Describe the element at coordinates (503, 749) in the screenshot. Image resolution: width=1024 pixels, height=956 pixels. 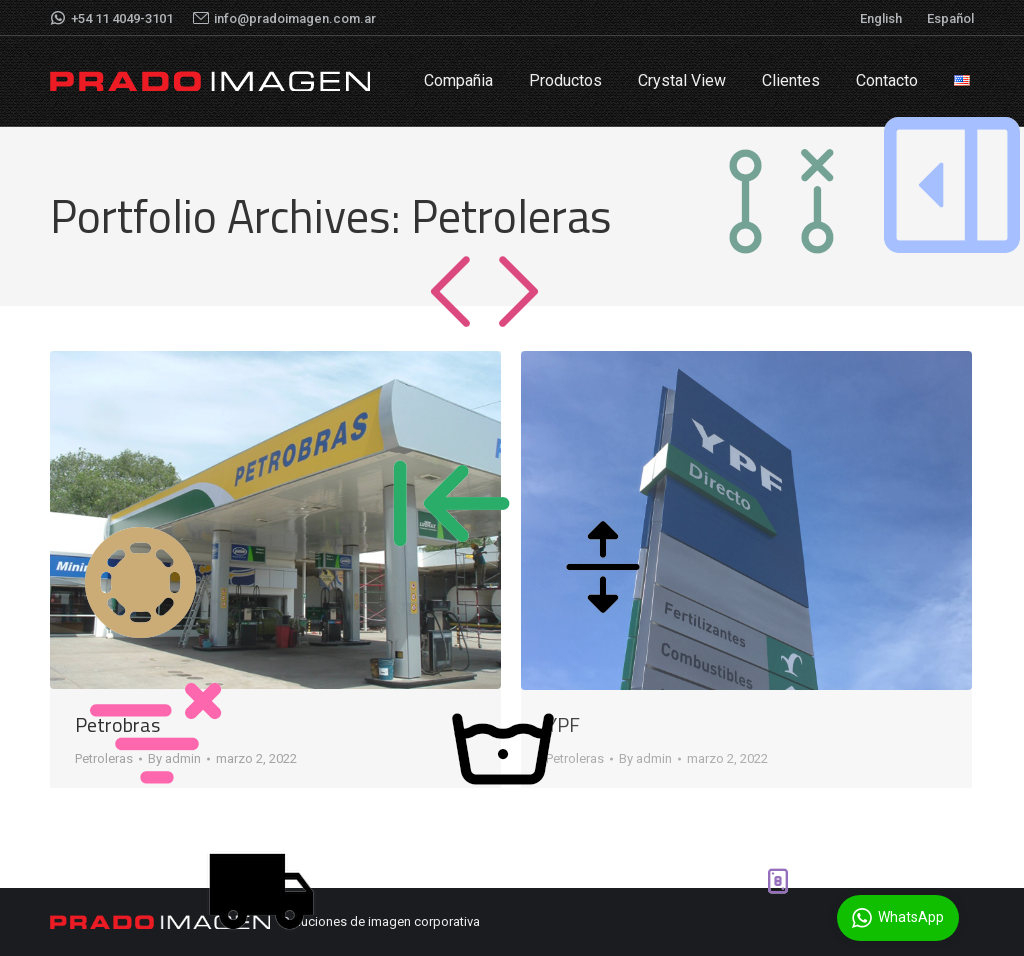
I see `indicates cold wash setting for laundry` at that location.